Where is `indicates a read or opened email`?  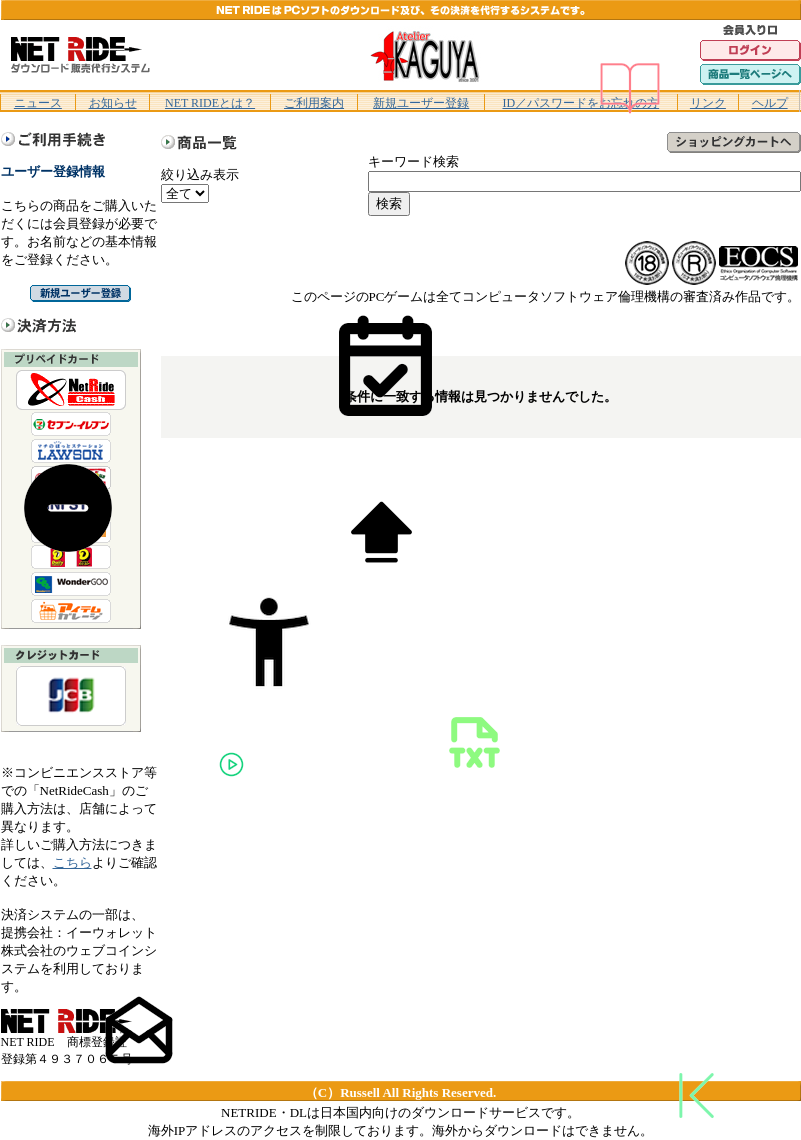 indicates a read or opened email is located at coordinates (139, 1030).